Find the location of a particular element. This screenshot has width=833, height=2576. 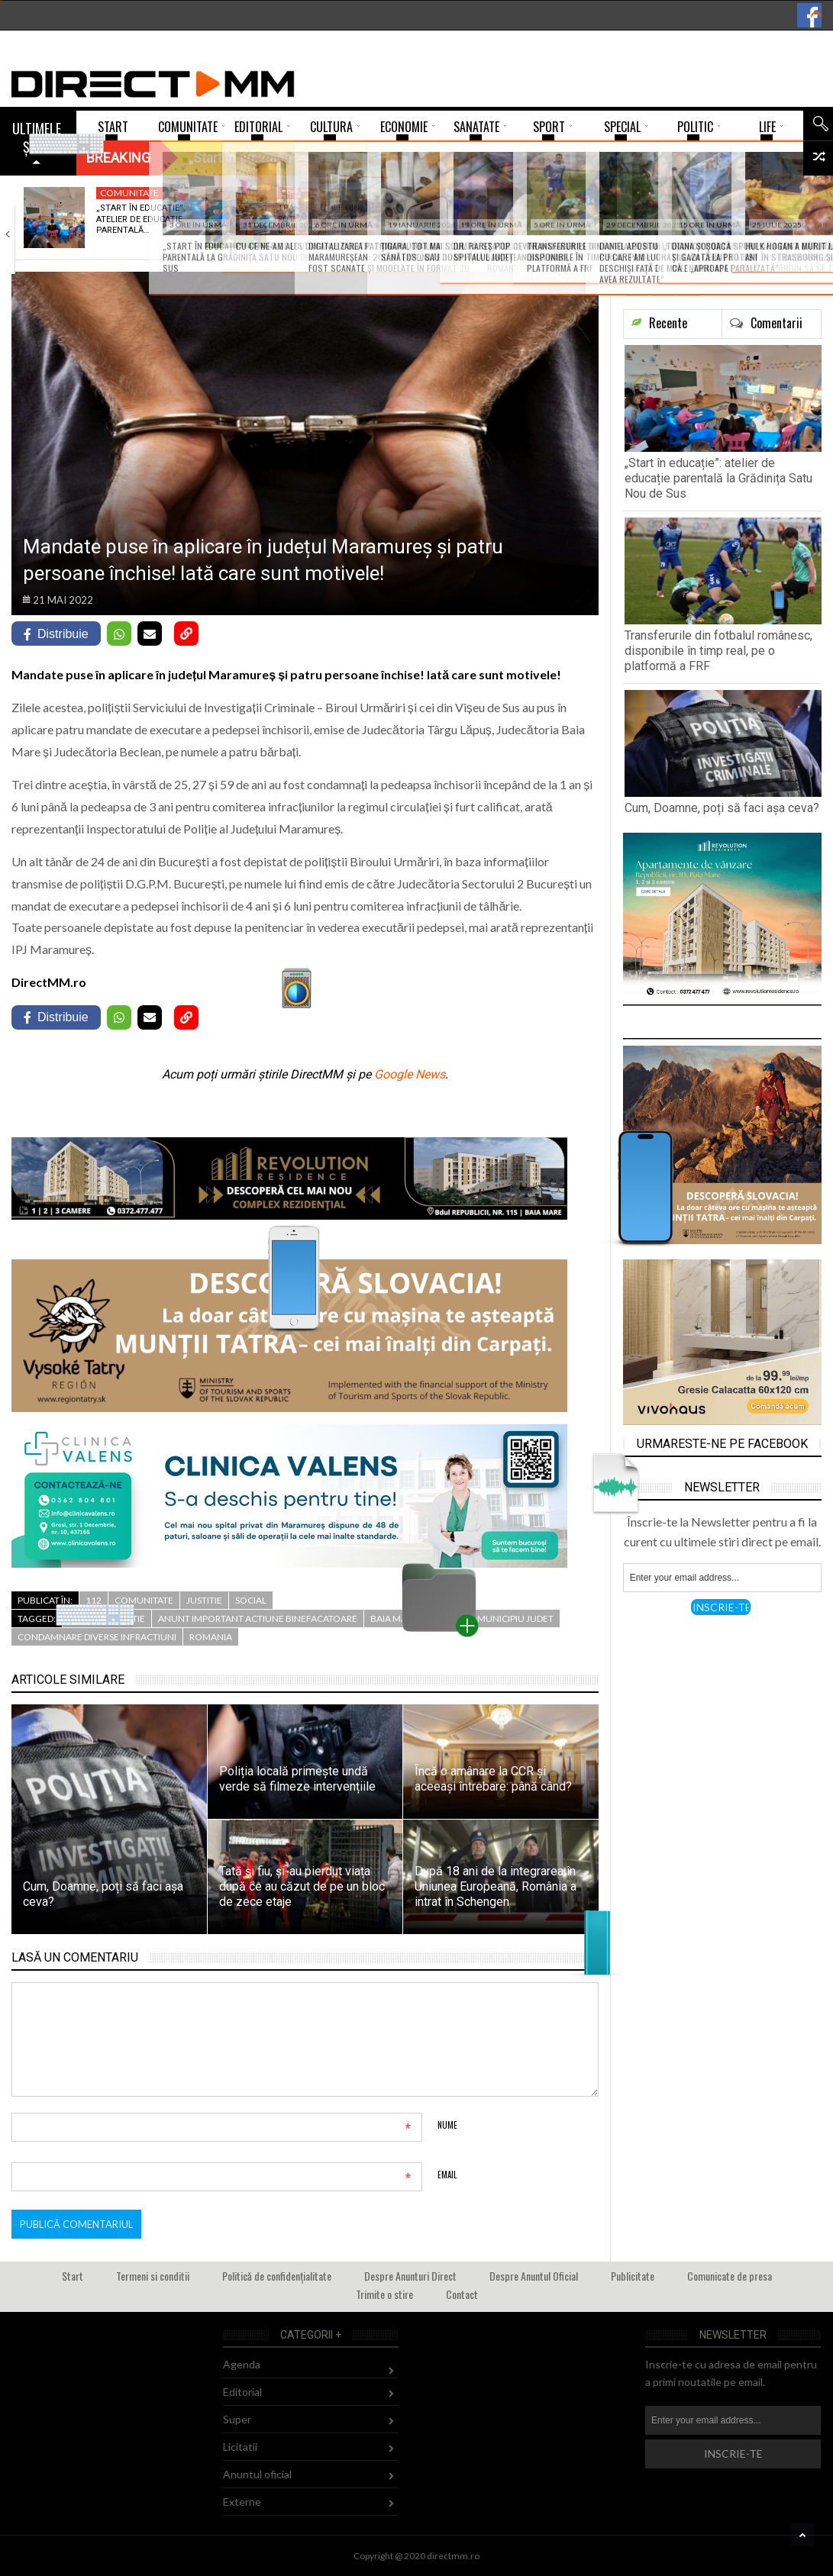

connect a bluetooth keyboard is located at coordinates (95, 1614).